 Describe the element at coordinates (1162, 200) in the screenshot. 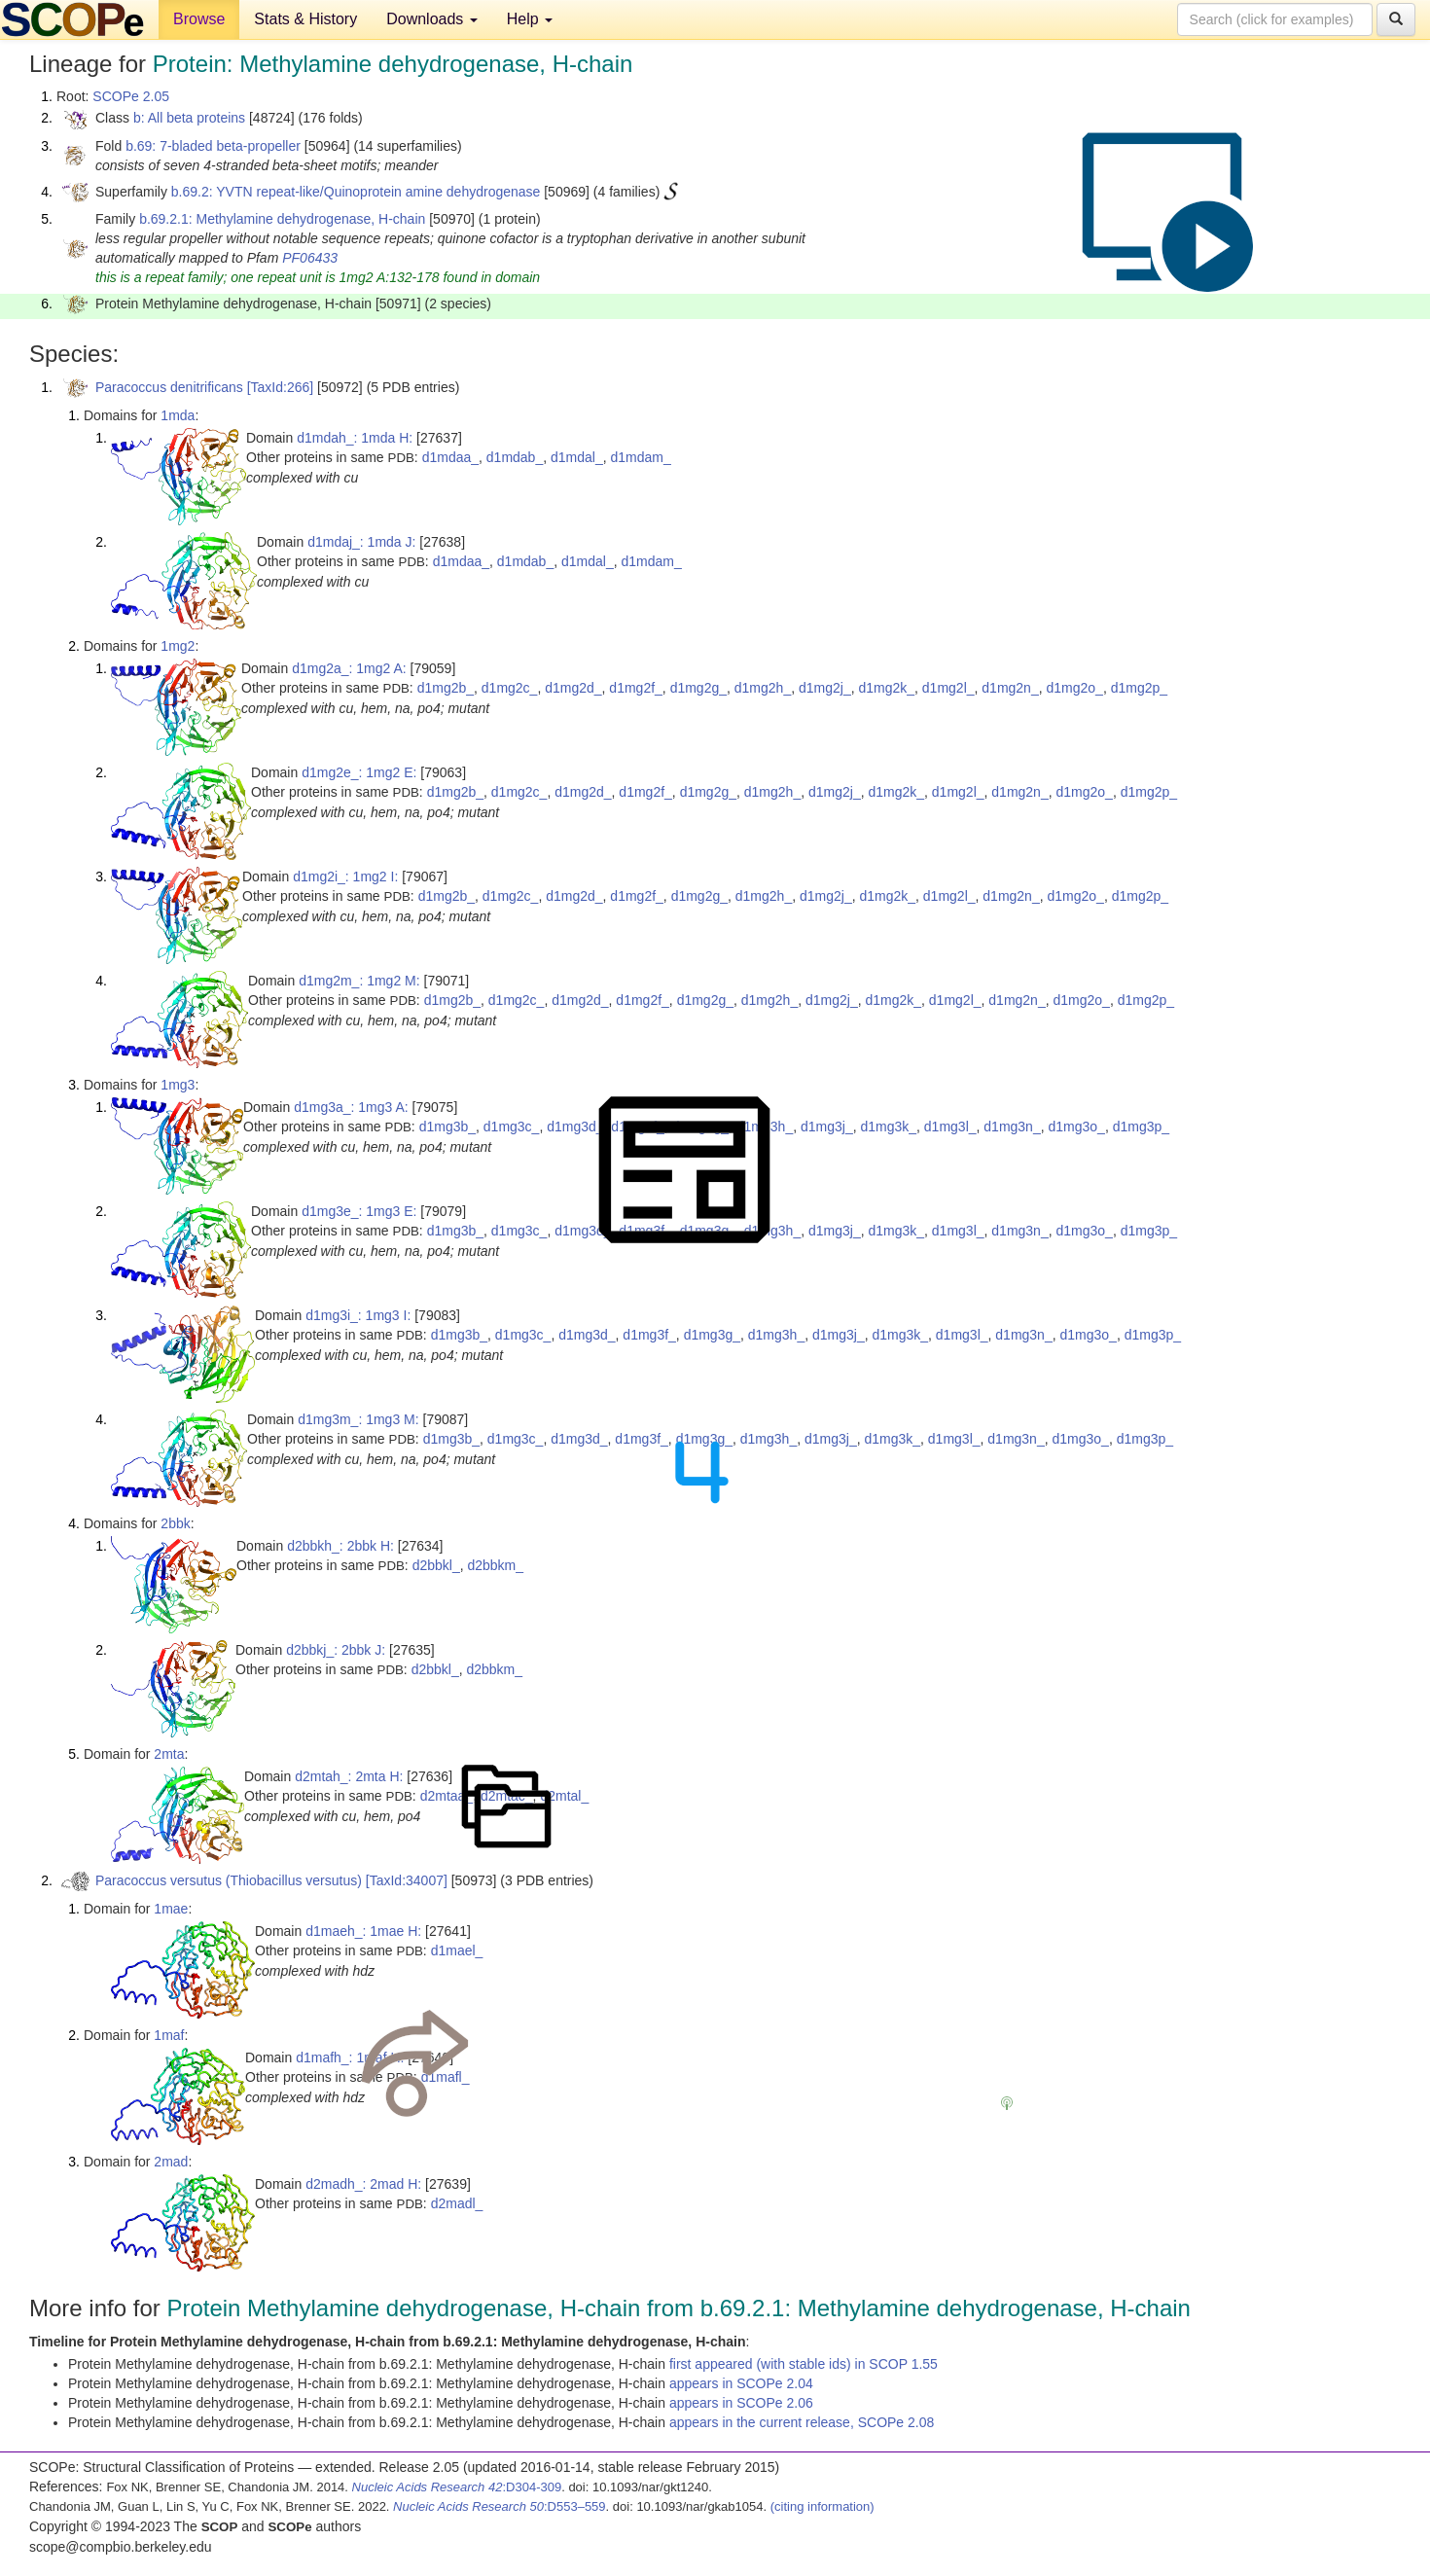

I see `indicates a virtual machine is currently running` at that location.